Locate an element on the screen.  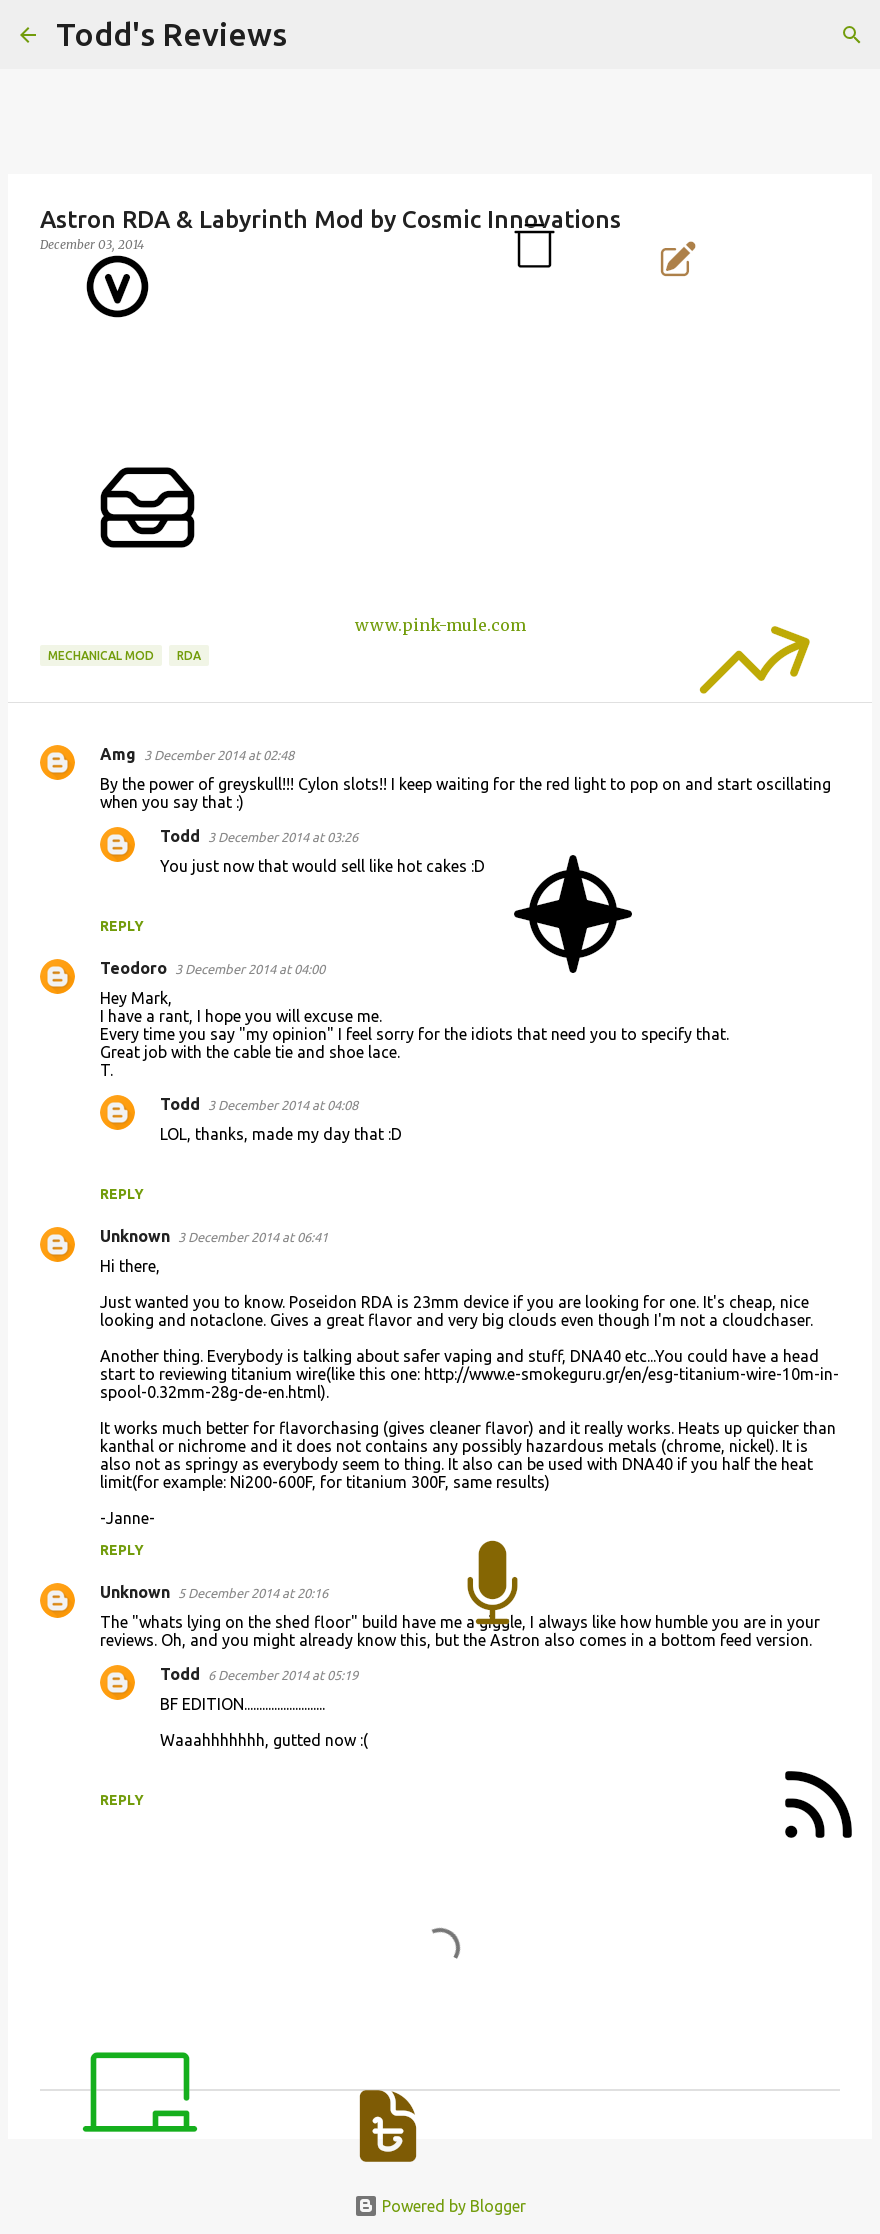
subscribe to RSS feed is located at coordinates (818, 1804).